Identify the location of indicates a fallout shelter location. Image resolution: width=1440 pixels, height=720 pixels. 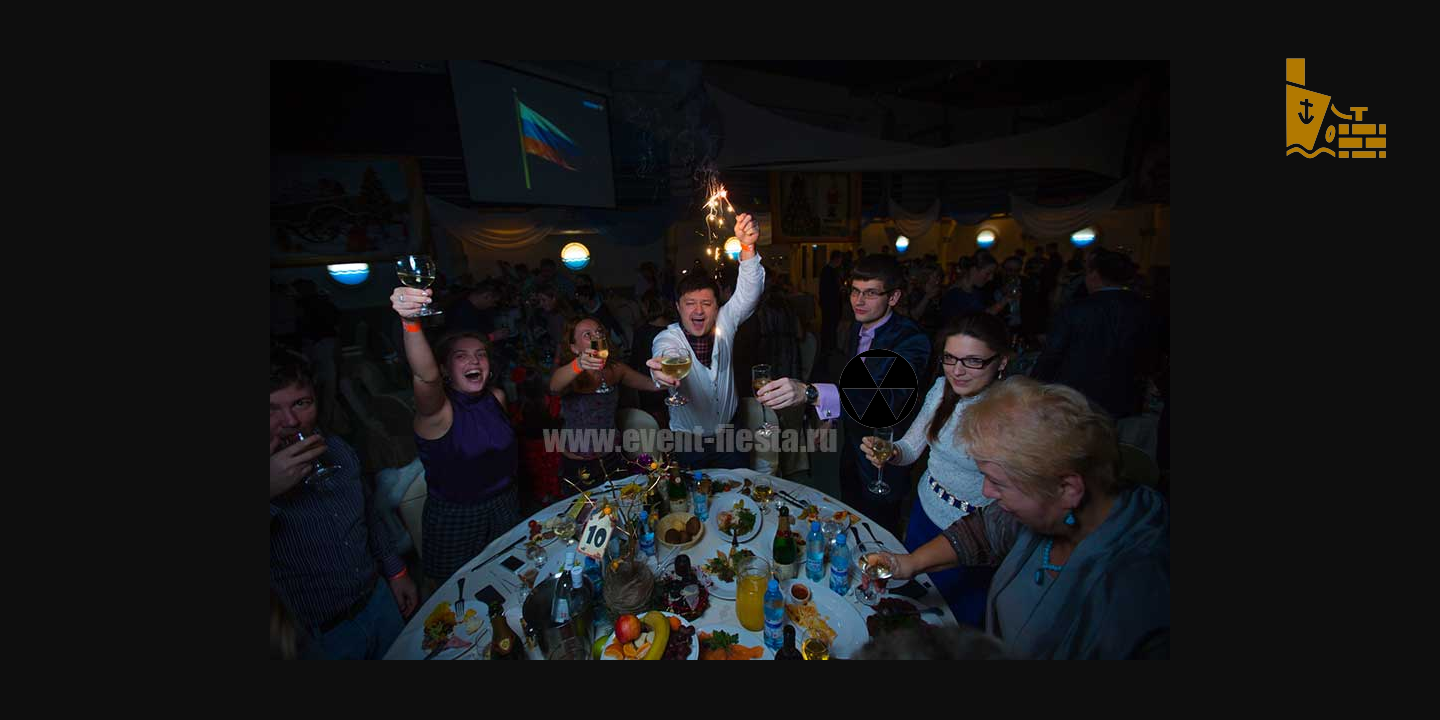
(878, 388).